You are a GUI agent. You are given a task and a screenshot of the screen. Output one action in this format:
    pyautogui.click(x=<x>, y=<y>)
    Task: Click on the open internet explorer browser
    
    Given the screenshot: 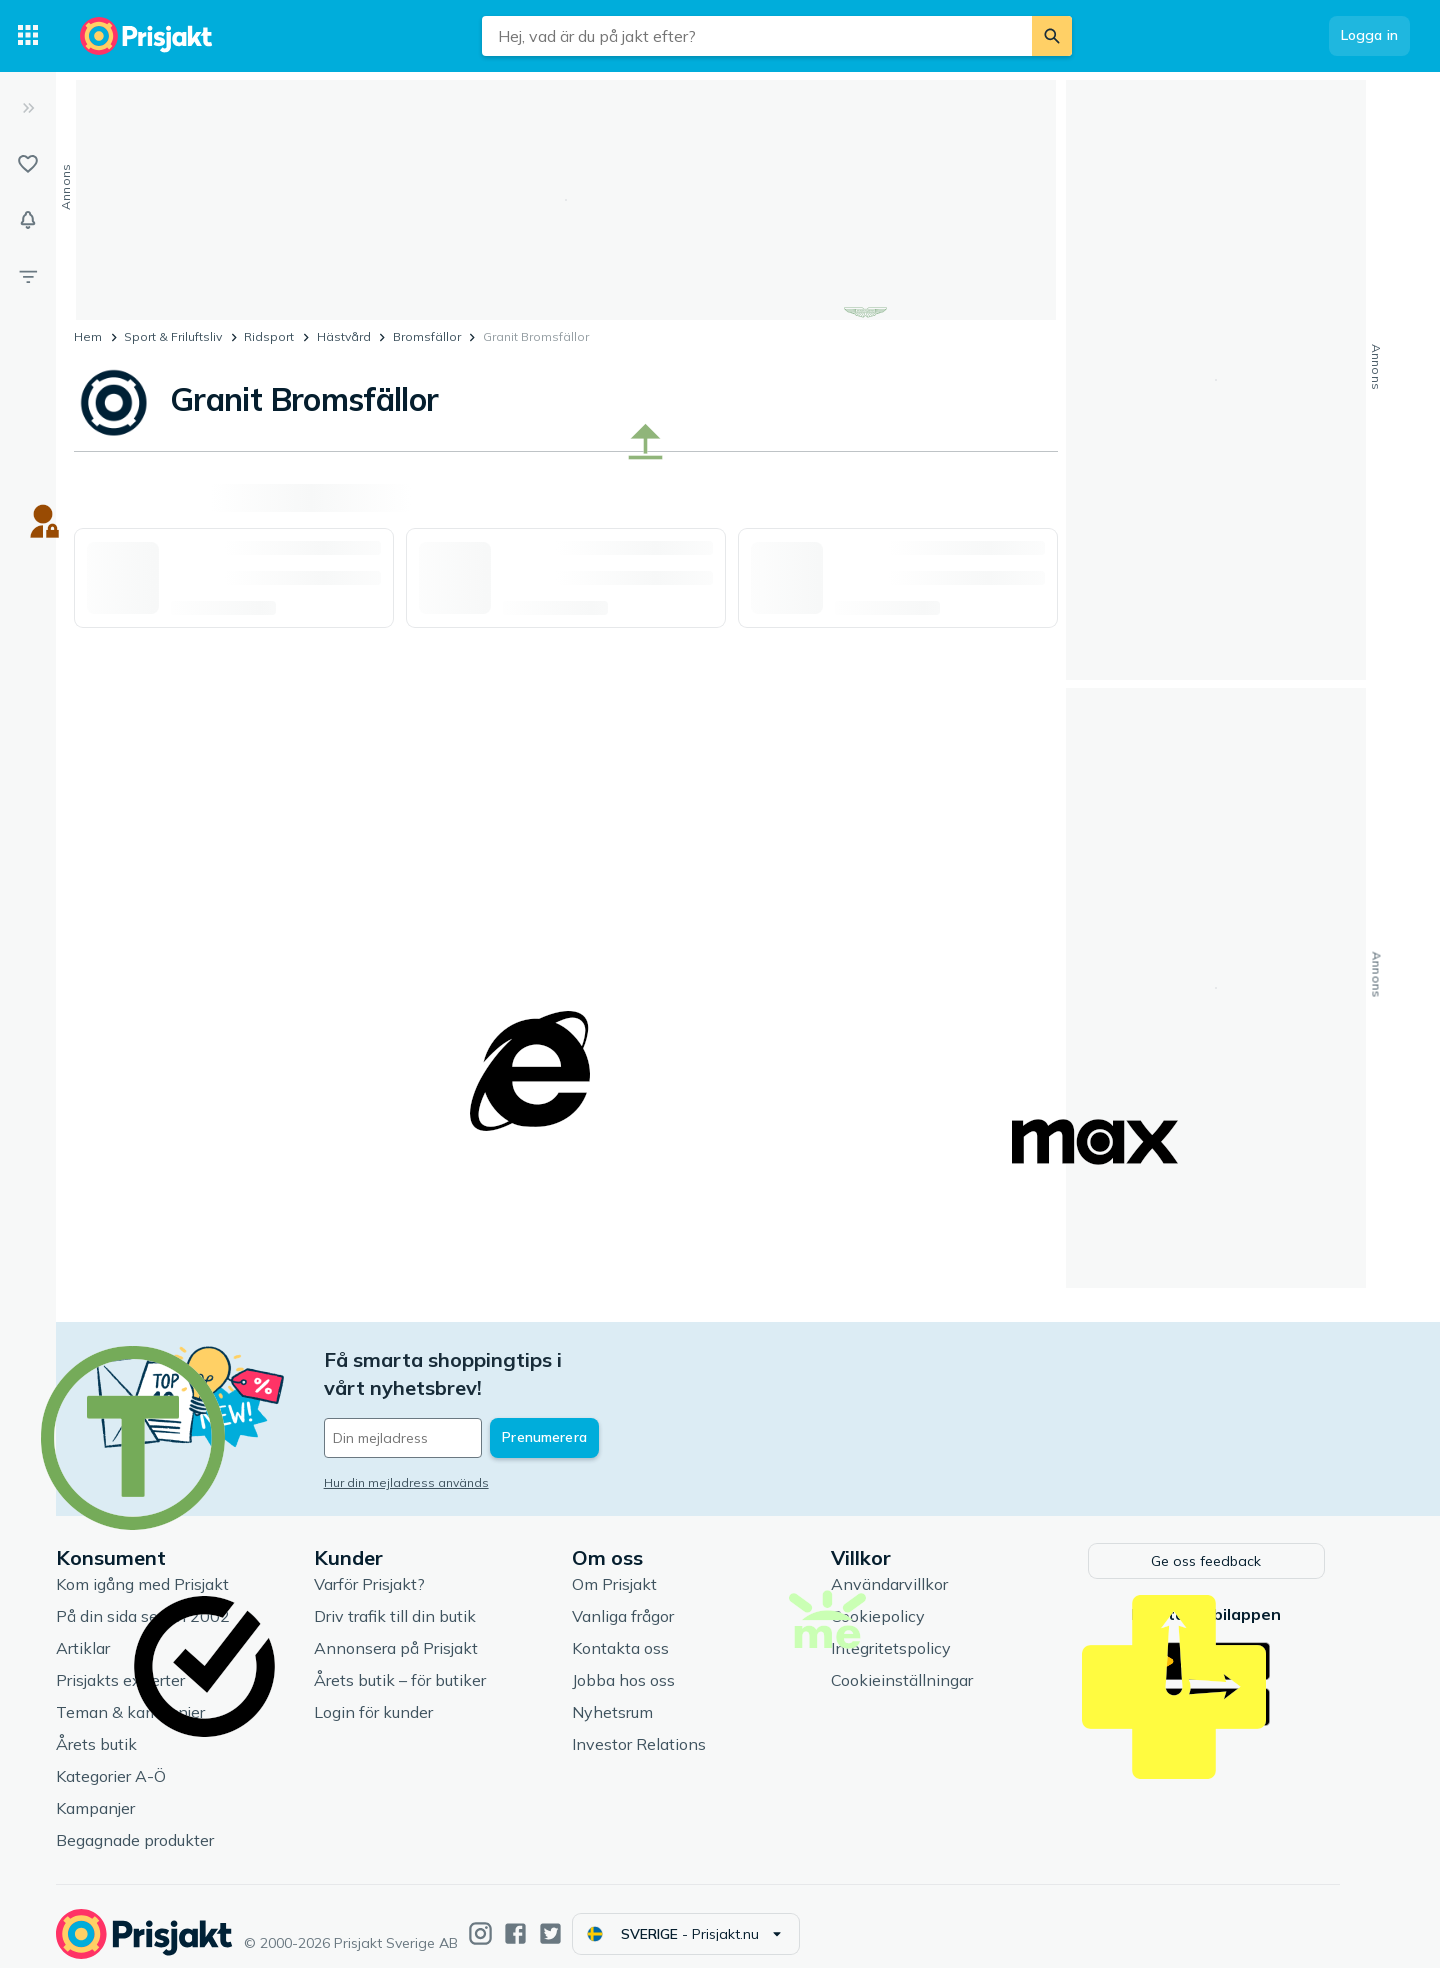 What is the action you would take?
    pyautogui.click(x=530, y=1071)
    